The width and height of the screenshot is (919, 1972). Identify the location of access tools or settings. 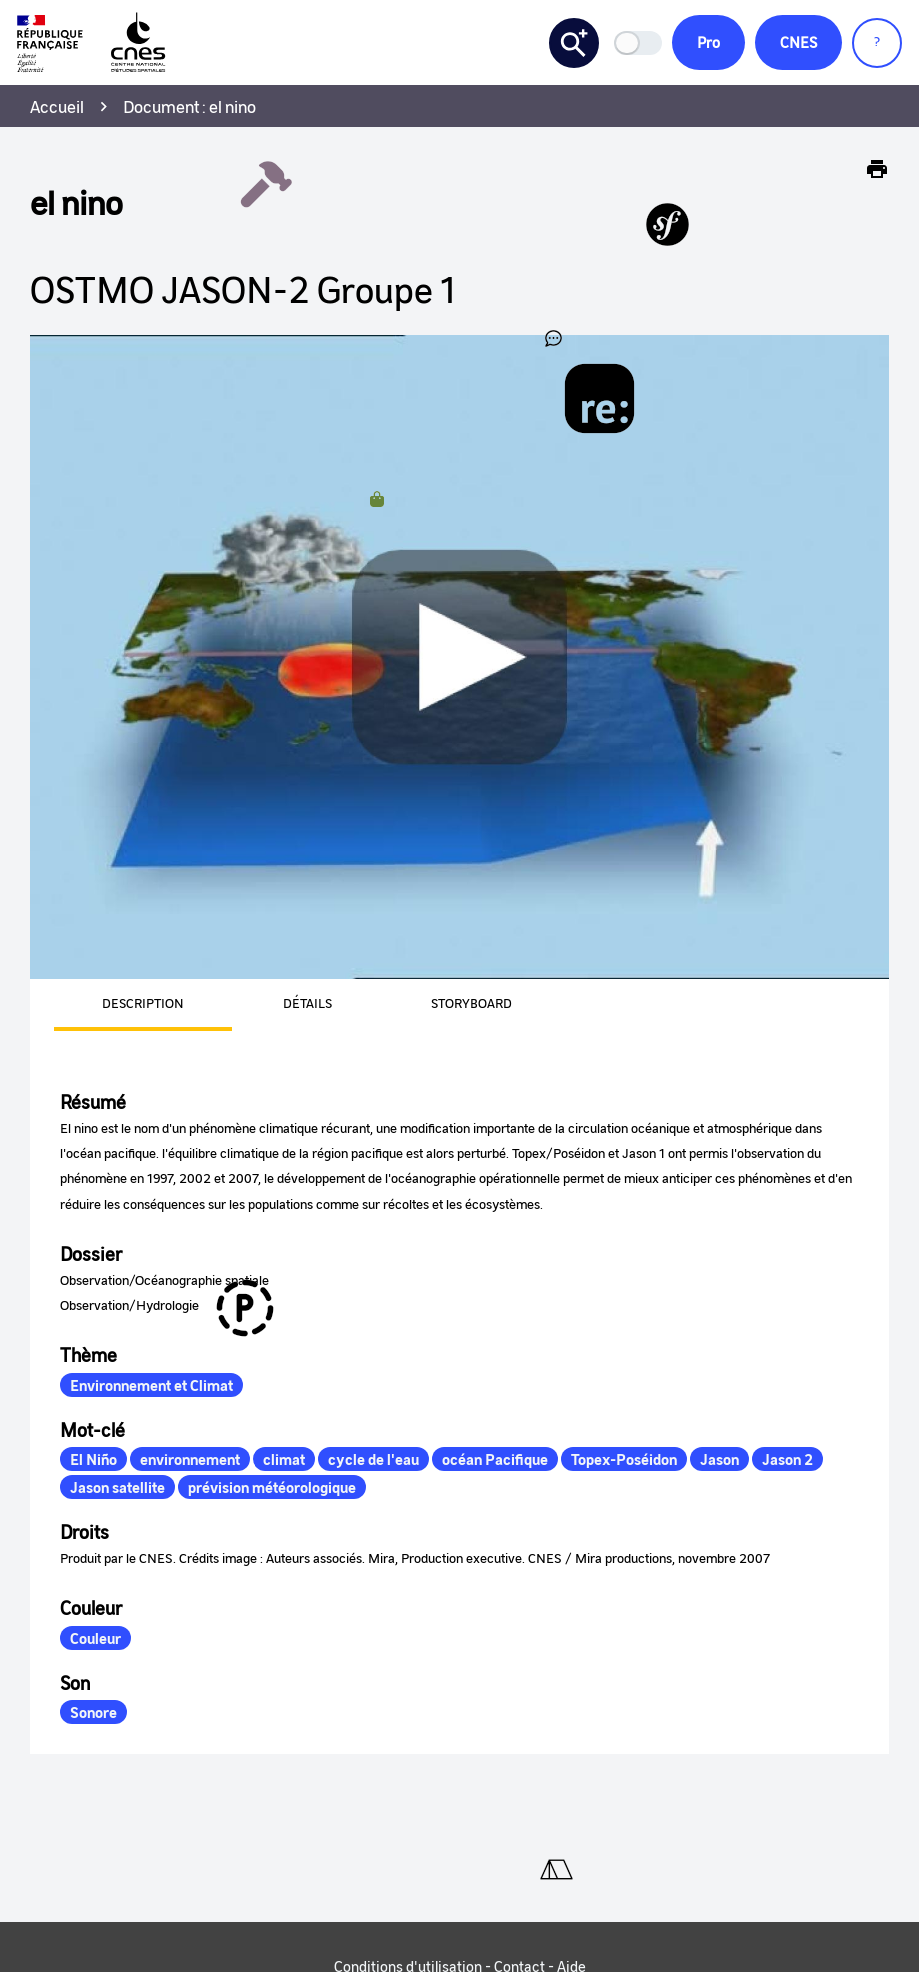
(266, 185).